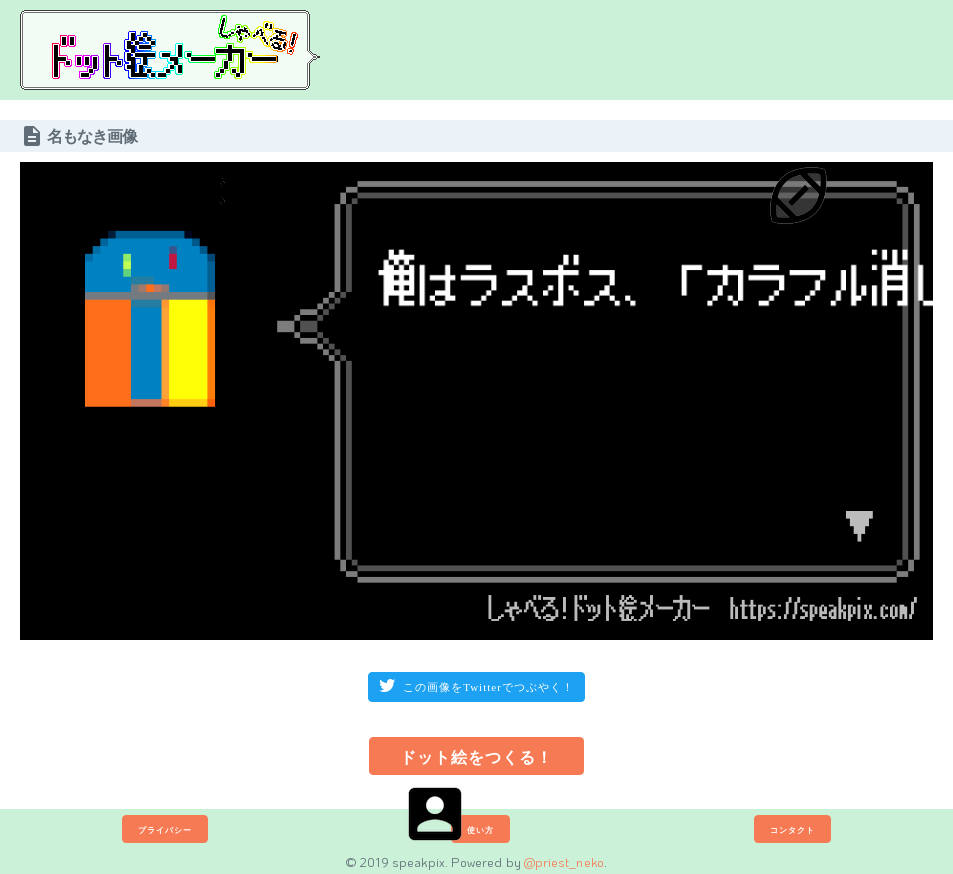 The height and width of the screenshot is (874, 953). I want to click on flag or report content, so click(220, 197).